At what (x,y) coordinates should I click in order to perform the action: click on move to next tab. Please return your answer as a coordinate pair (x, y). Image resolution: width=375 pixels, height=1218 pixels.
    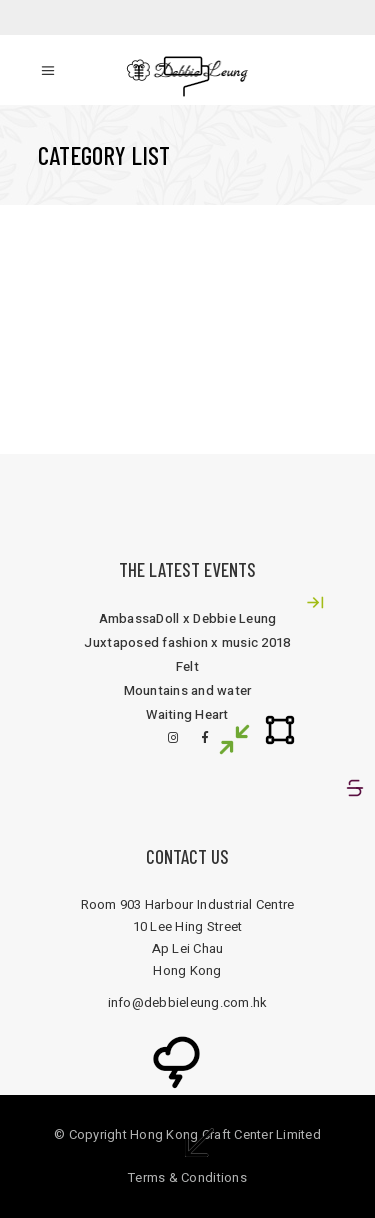
    Looking at the image, I should click on (315, 602).